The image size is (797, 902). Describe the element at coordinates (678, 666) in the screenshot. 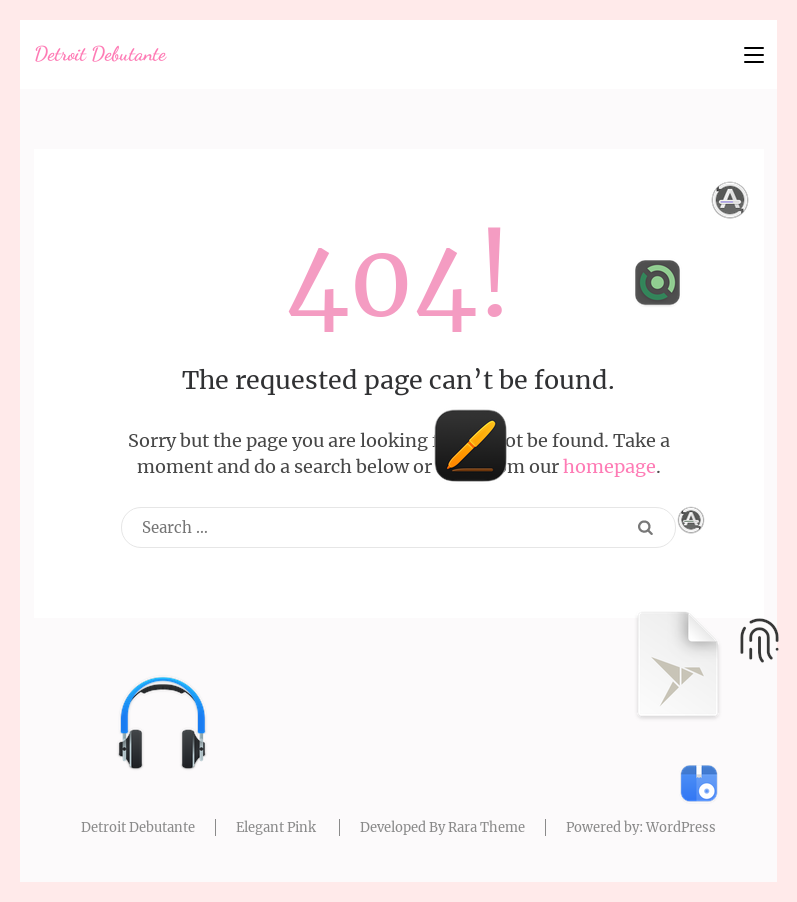

I see `snap package file type indicator` at that location.